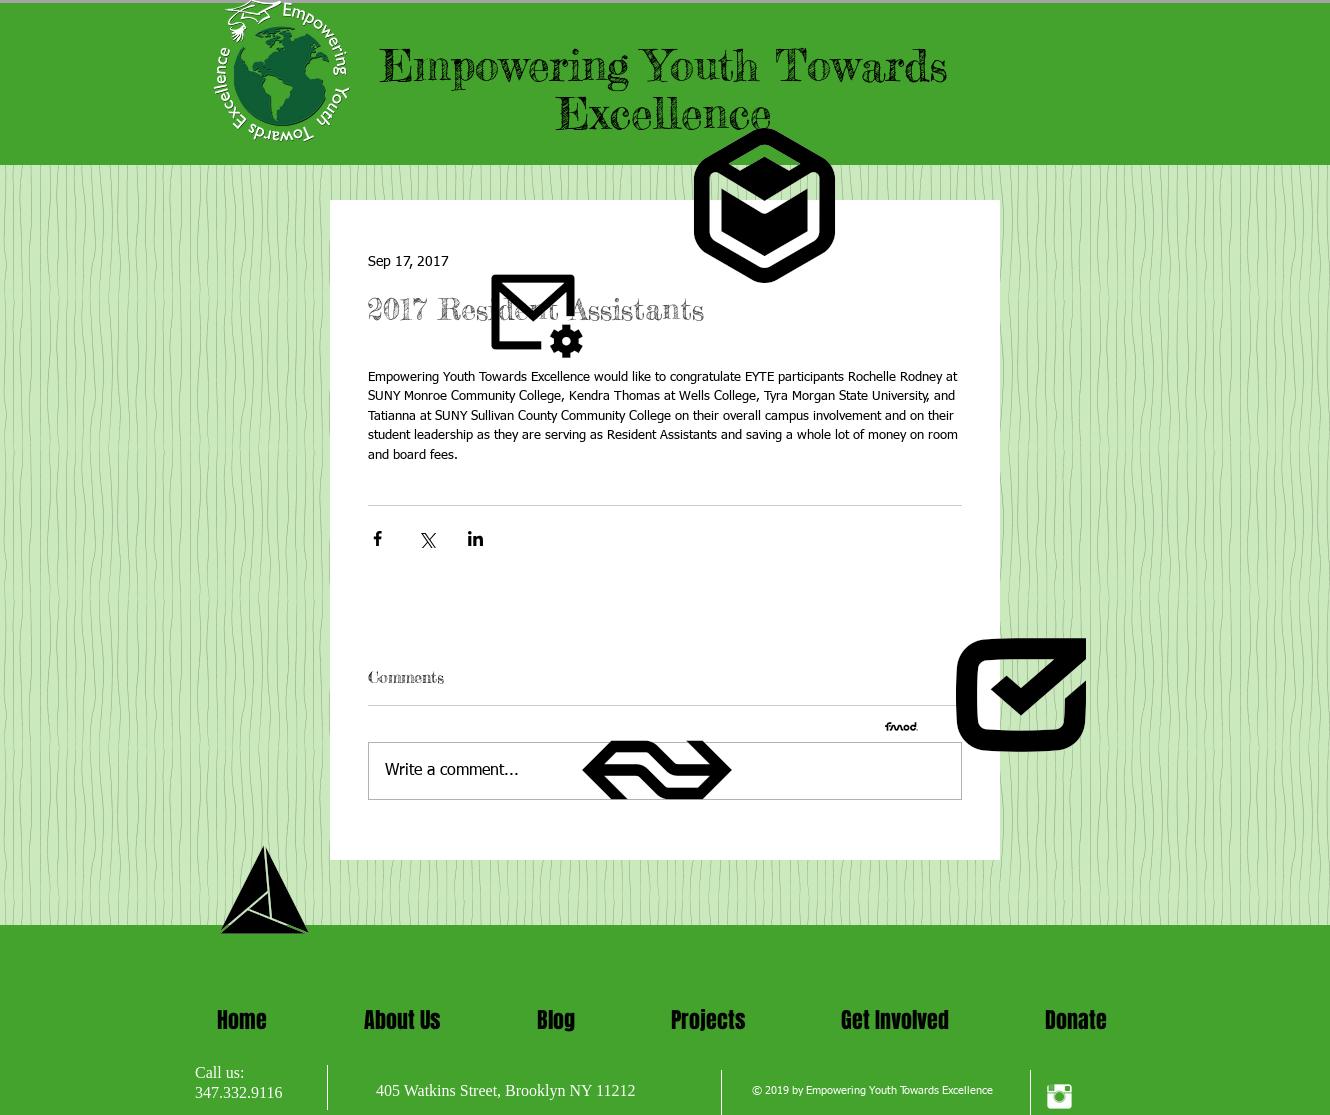 The image size is (1330, 1115). Describe the element at coordinates (533, 312) in the screenshot. I see `access email settings` at that location.